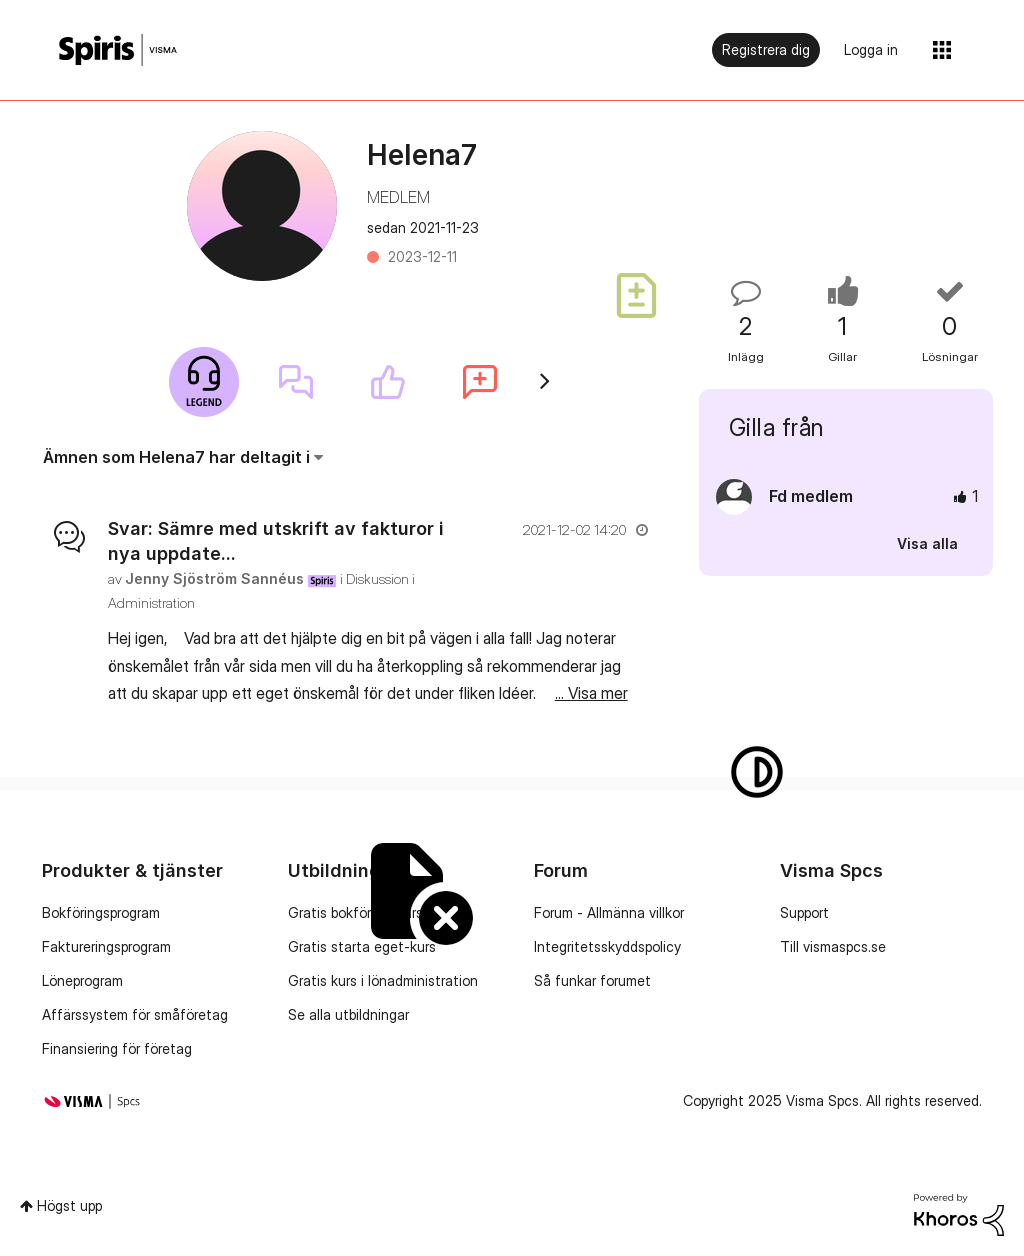  I want to click on adjust display contrast settings, so click(757, 772).